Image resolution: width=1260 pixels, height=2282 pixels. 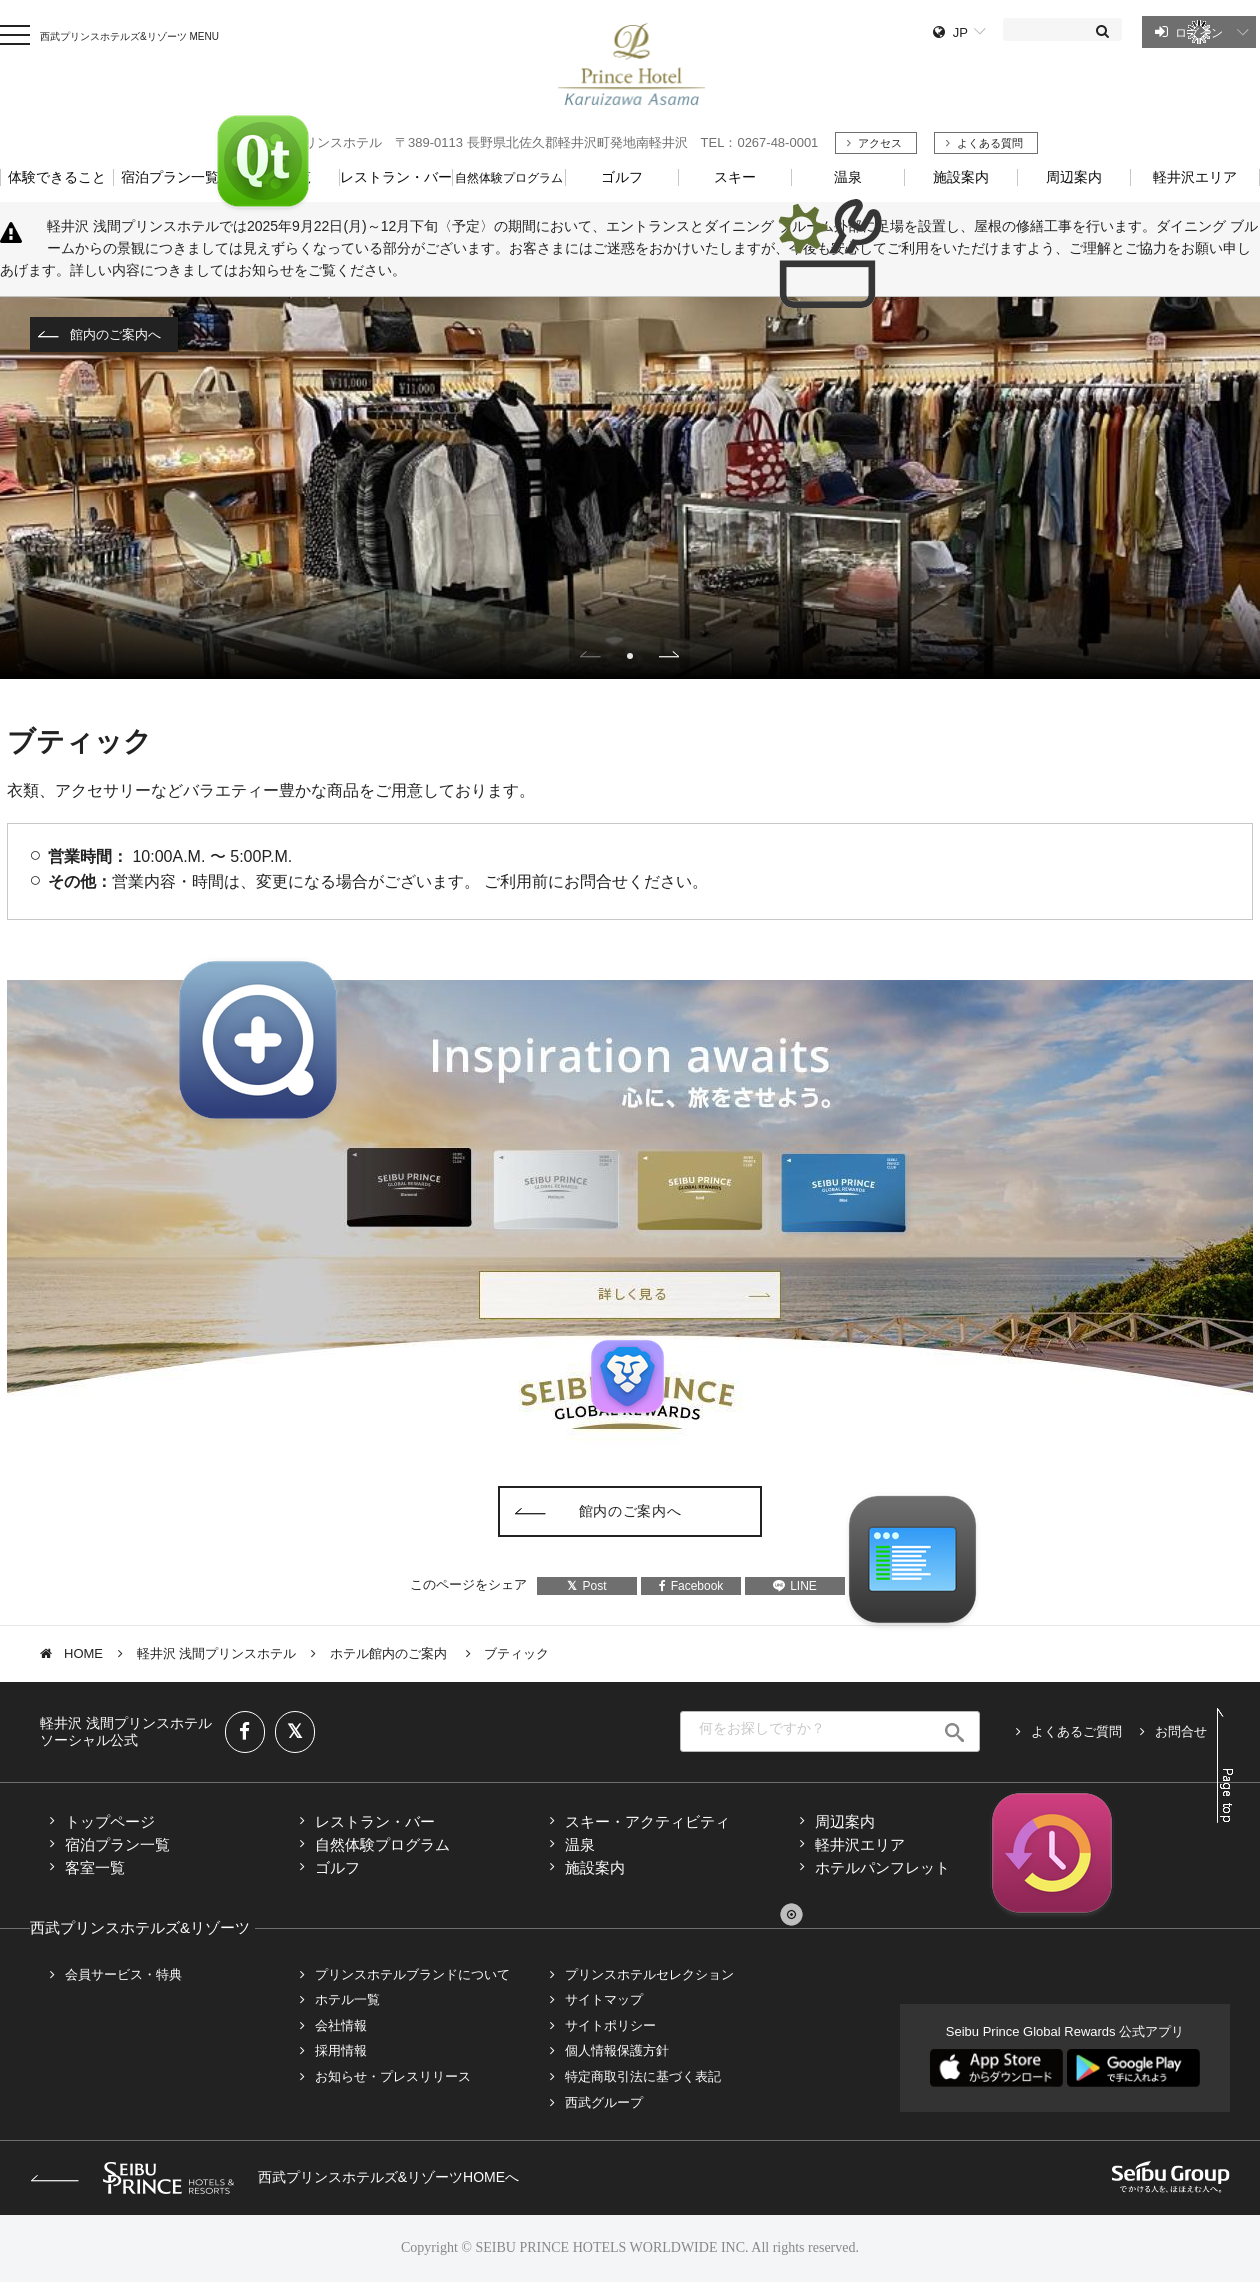 I want to click on open brave browser developer edition, so click(x=627, y=1376).